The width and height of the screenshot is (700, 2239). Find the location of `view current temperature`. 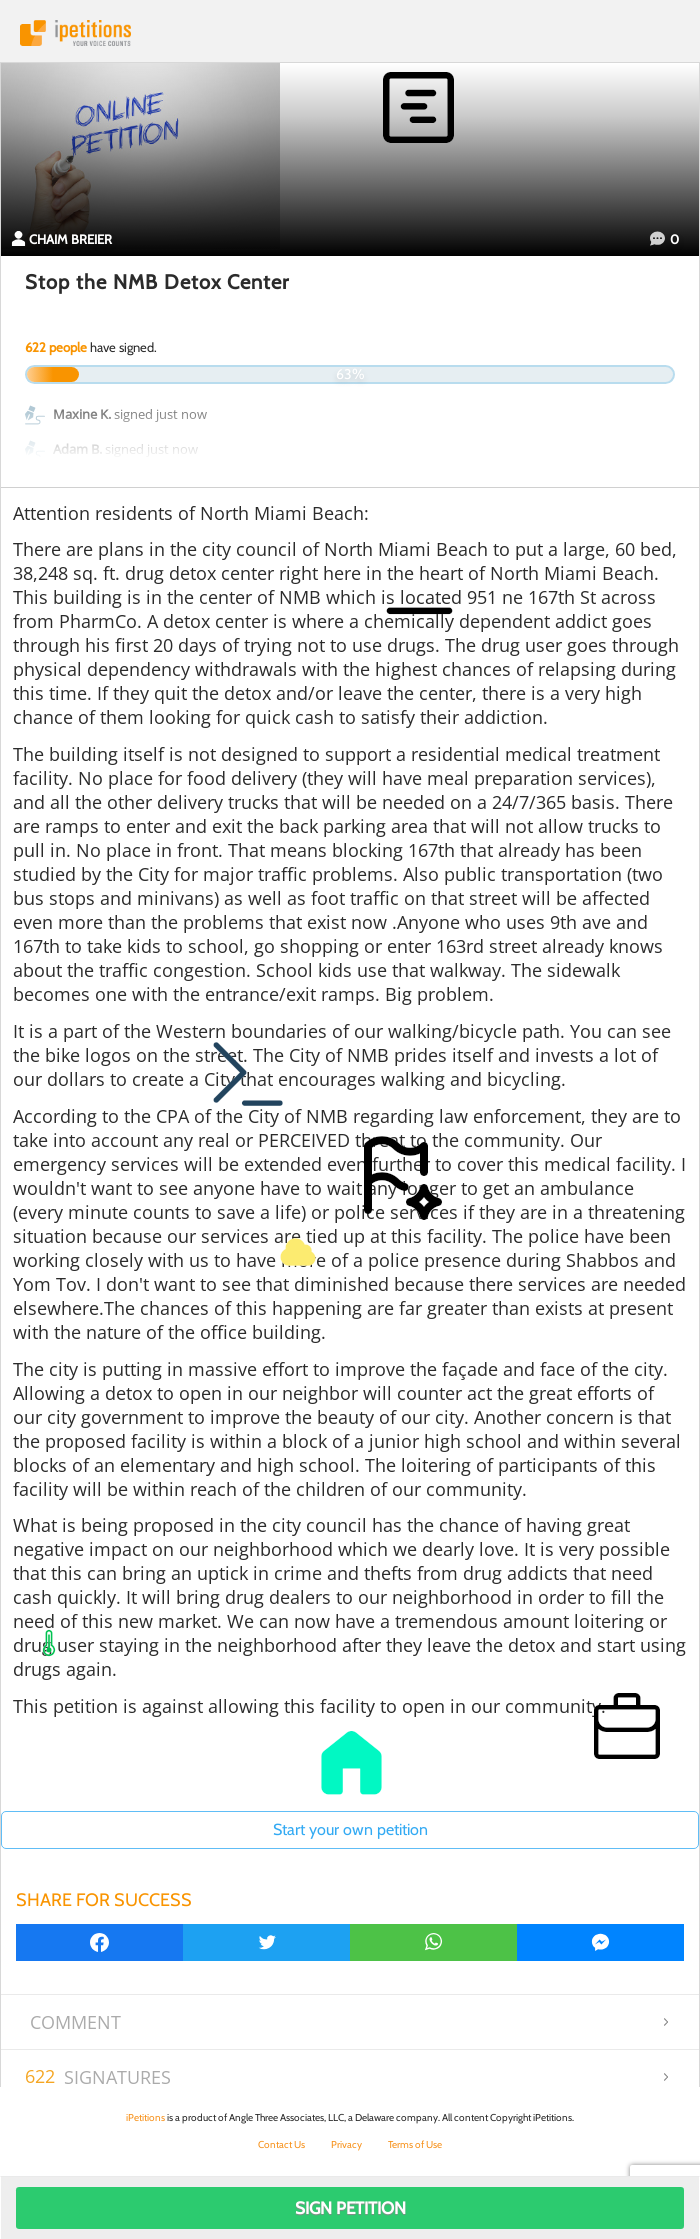

view current temperature is located at coordinates (49, 1643).